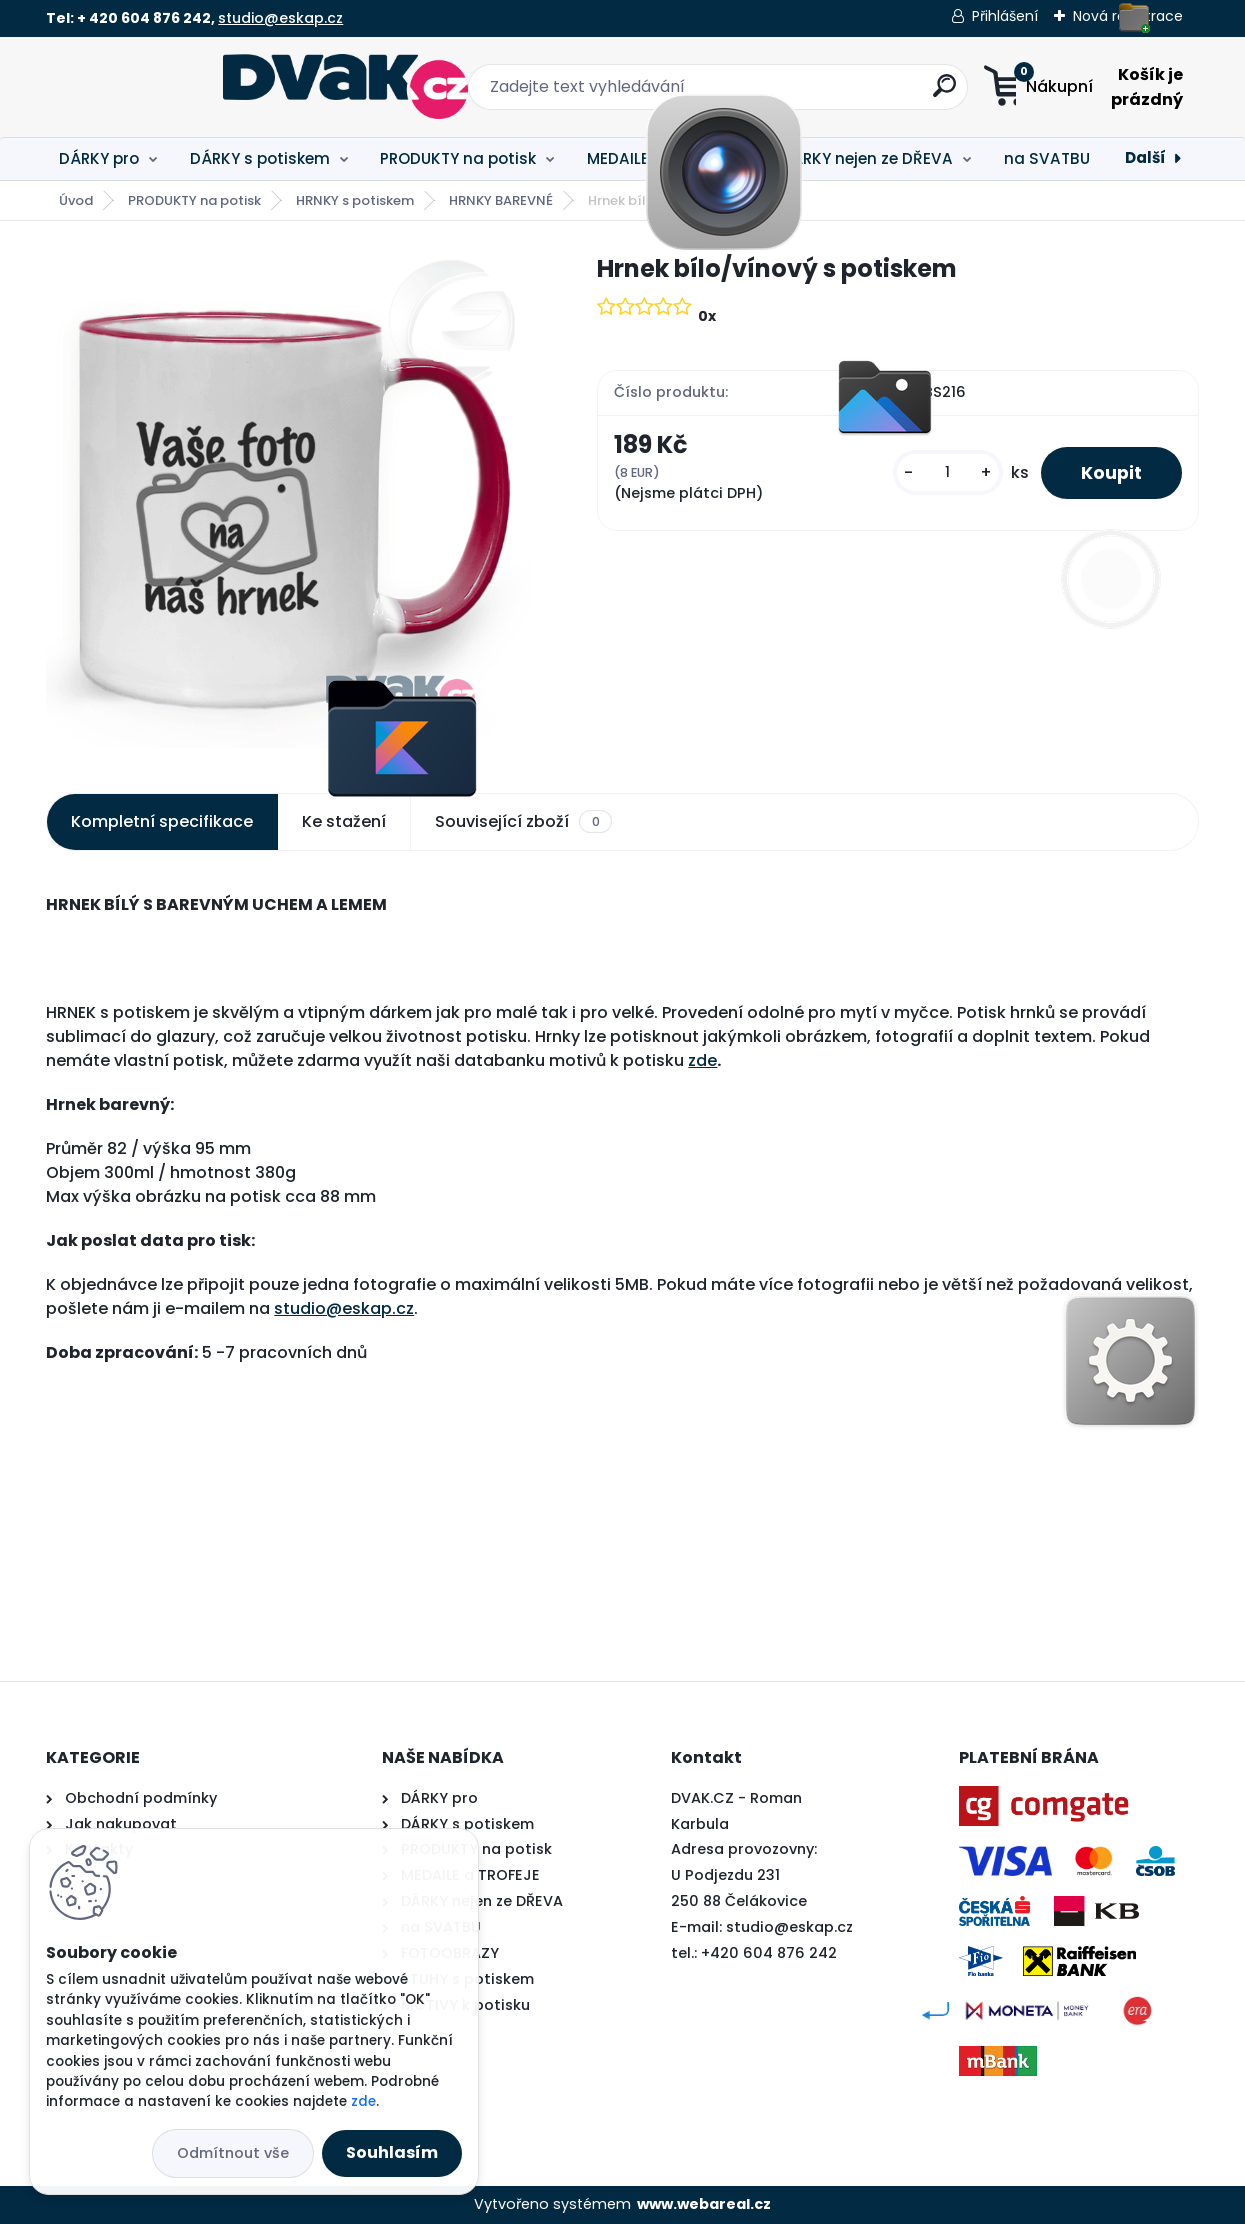 The height and width of the screenshot is (2224, 1245). Describe the element at coordinates (401, 742) in the screenshot. I see `open folder containing kotlin project files` at that location.